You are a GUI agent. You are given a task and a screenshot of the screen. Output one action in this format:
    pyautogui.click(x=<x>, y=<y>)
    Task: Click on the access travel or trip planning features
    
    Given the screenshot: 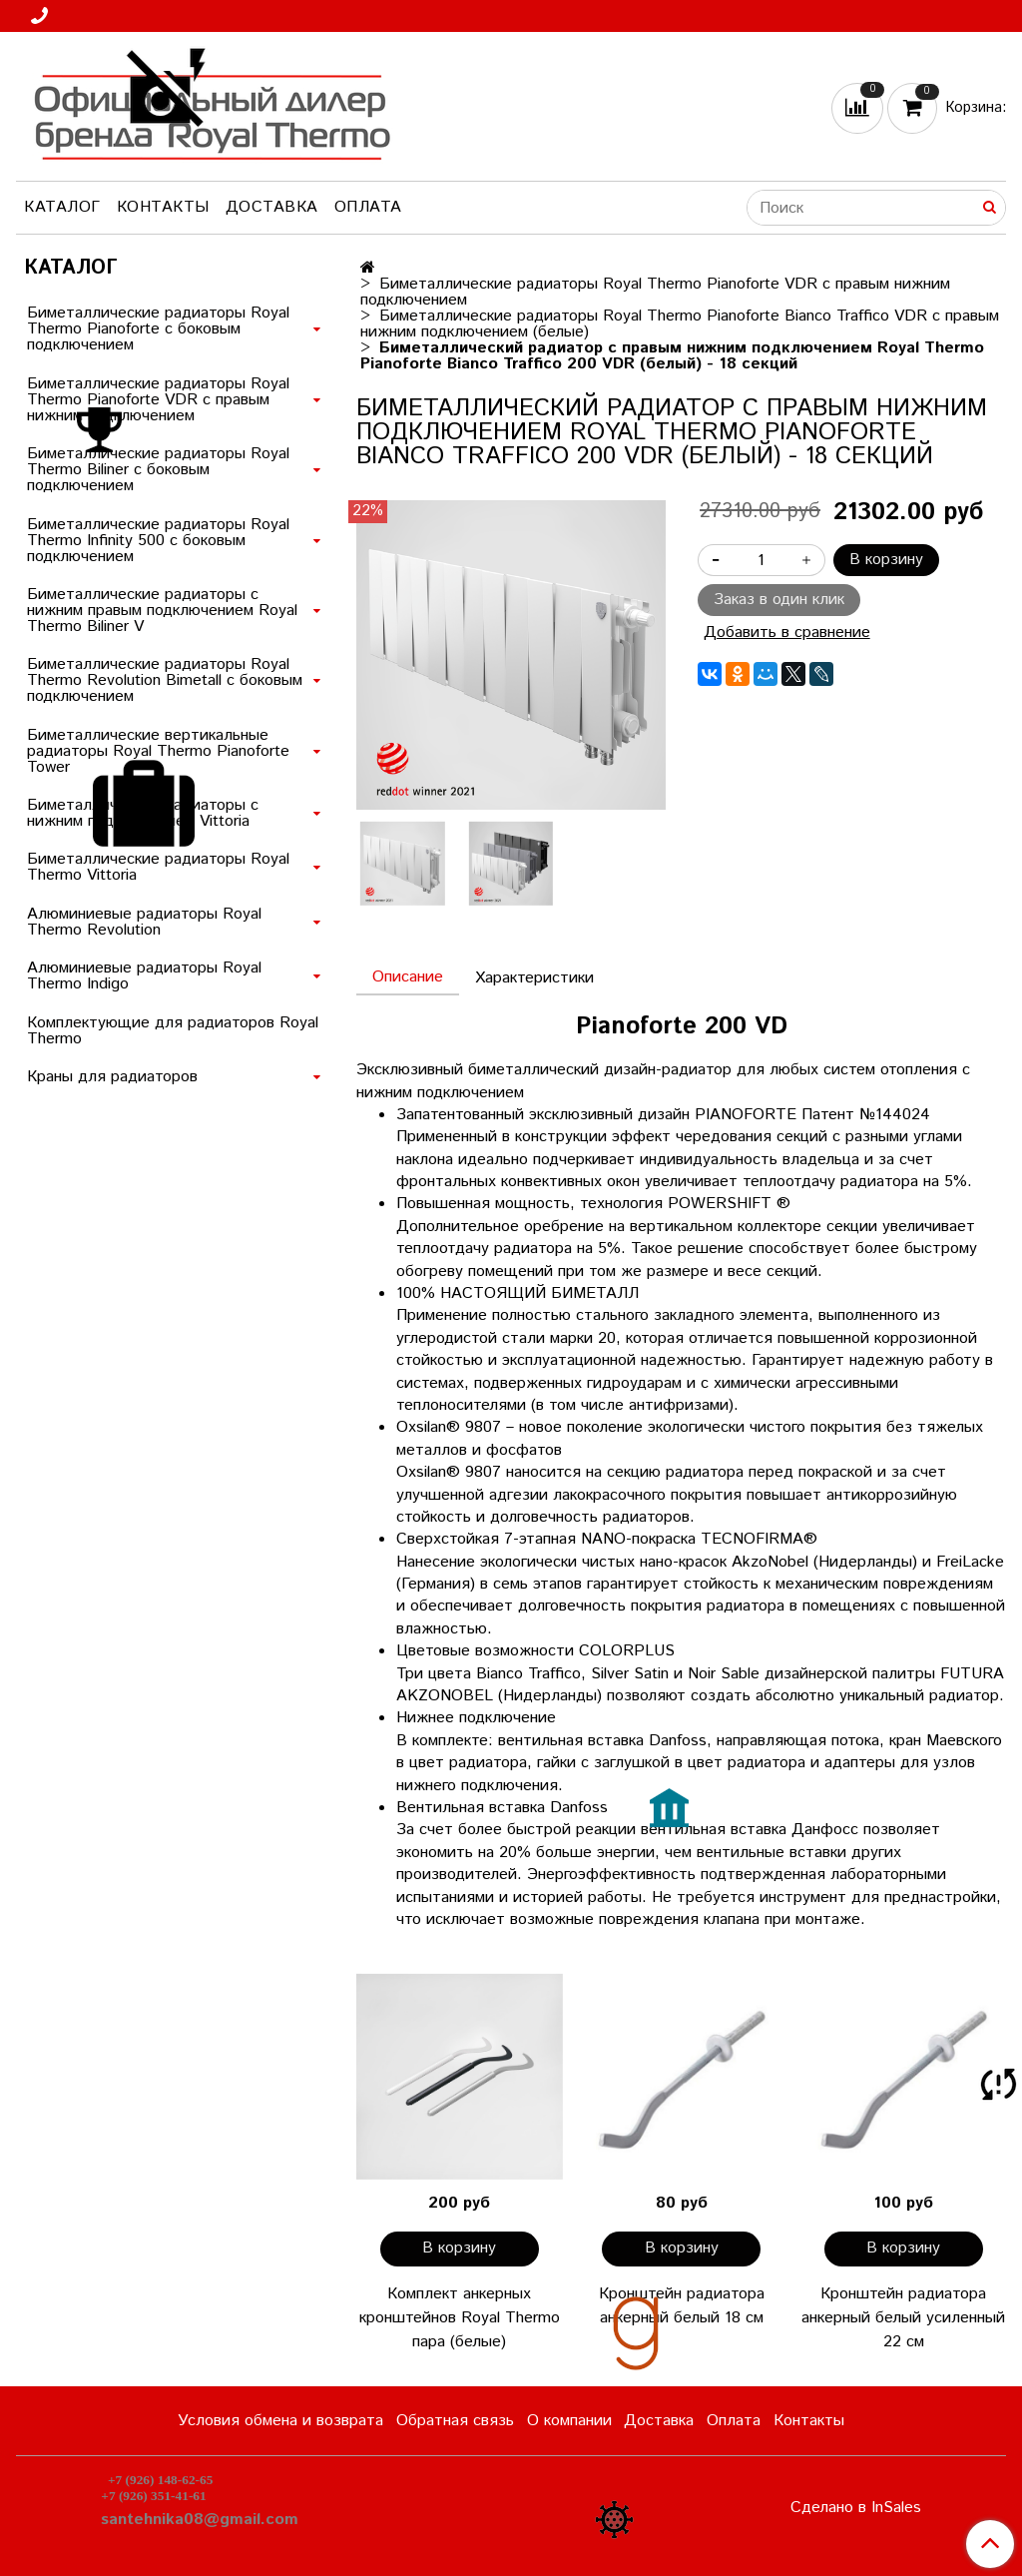 What is the action you would take?
    pyautogui.click(x=144, y=801)
    